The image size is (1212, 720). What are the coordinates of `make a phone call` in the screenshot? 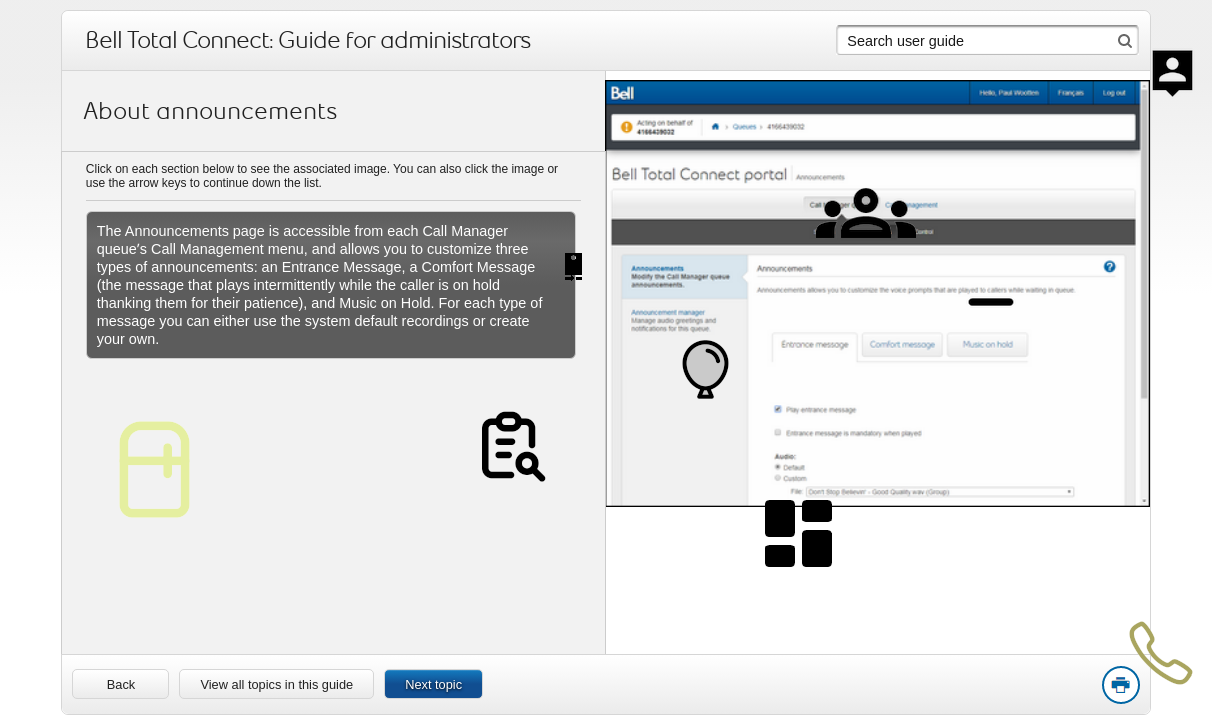 It's located at (1161, 653).